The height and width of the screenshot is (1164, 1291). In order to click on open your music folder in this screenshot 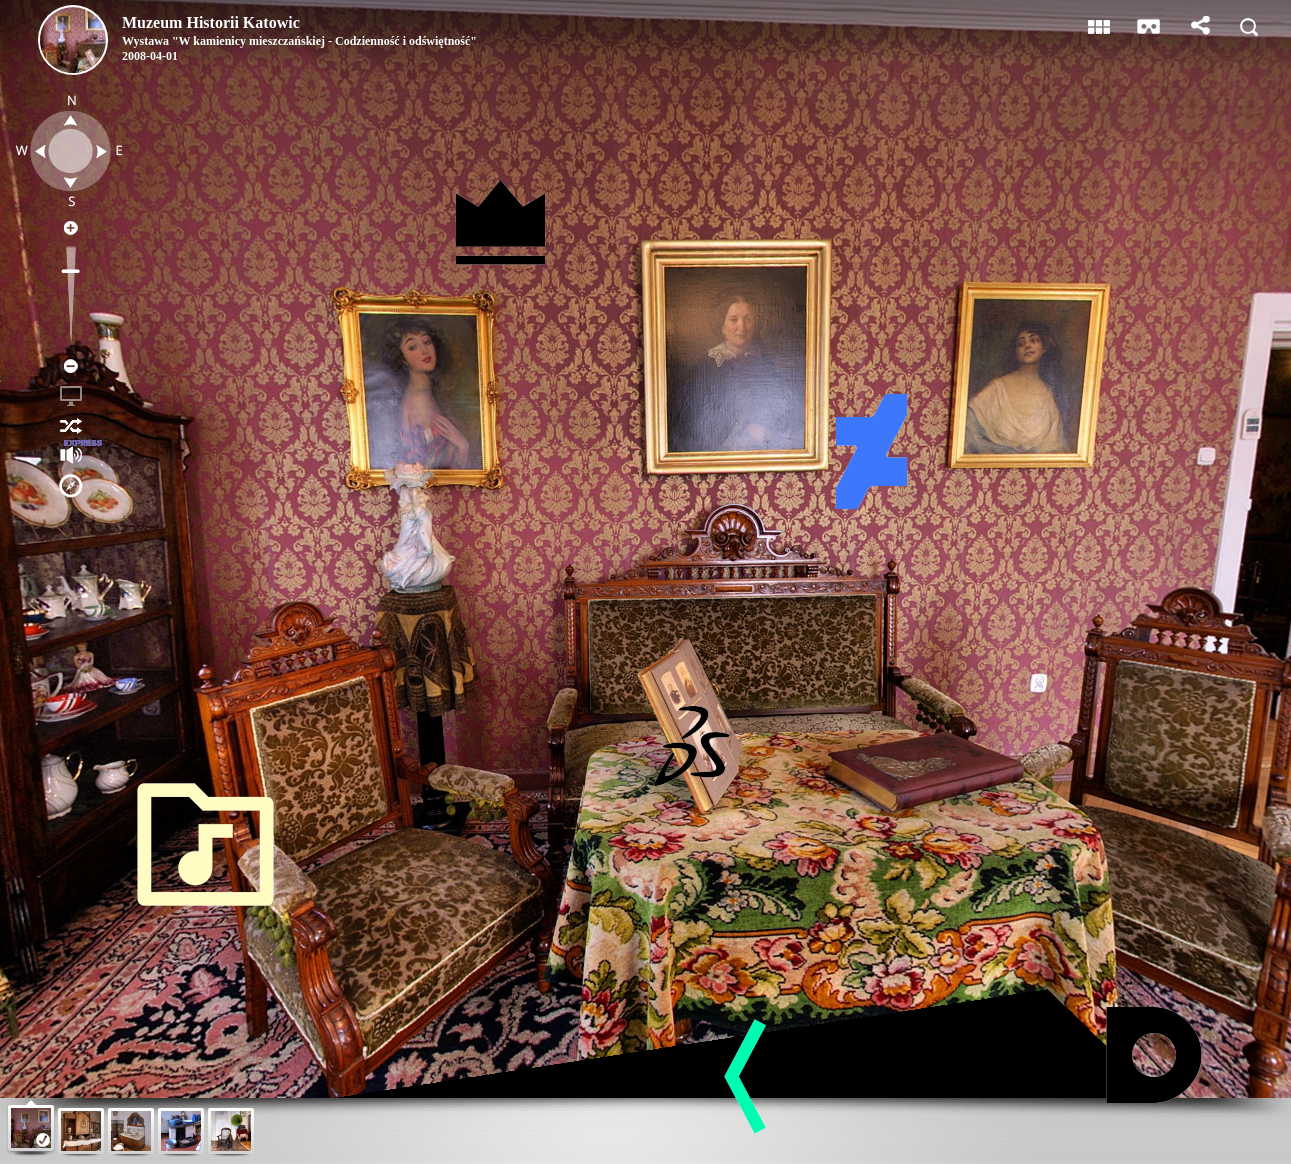, I will do `click(205, 844)`.